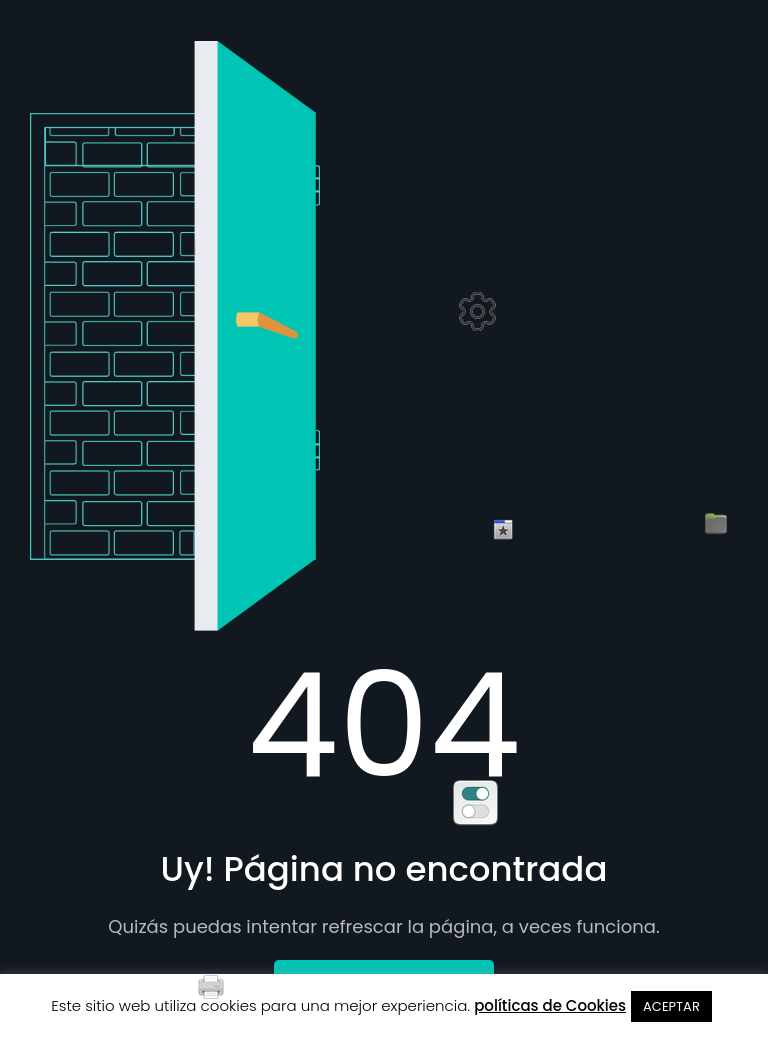 The height and width of the screenshot is (1039, 768). Describe the element at coordinates (211, 987) in the screenshot. I see `print the current document` at that location.